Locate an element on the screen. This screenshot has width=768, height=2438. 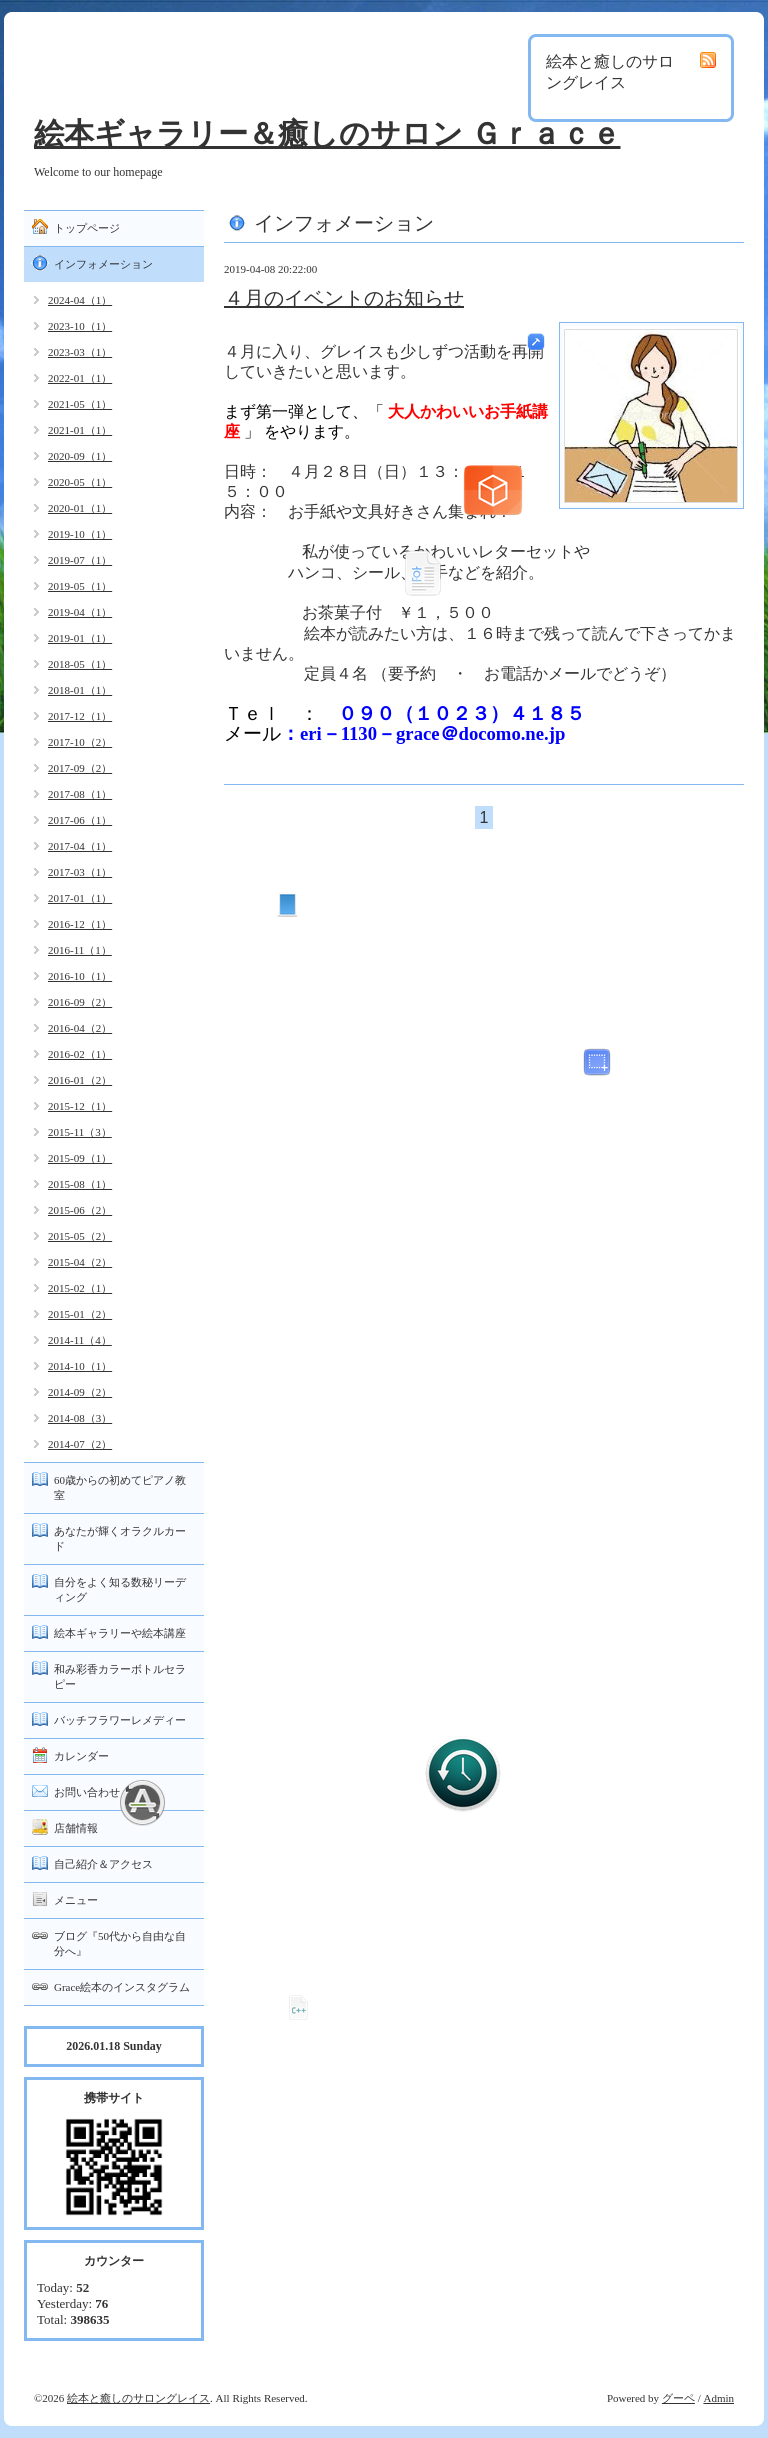
access developer tools and settings is located at coordinates (536, 342).